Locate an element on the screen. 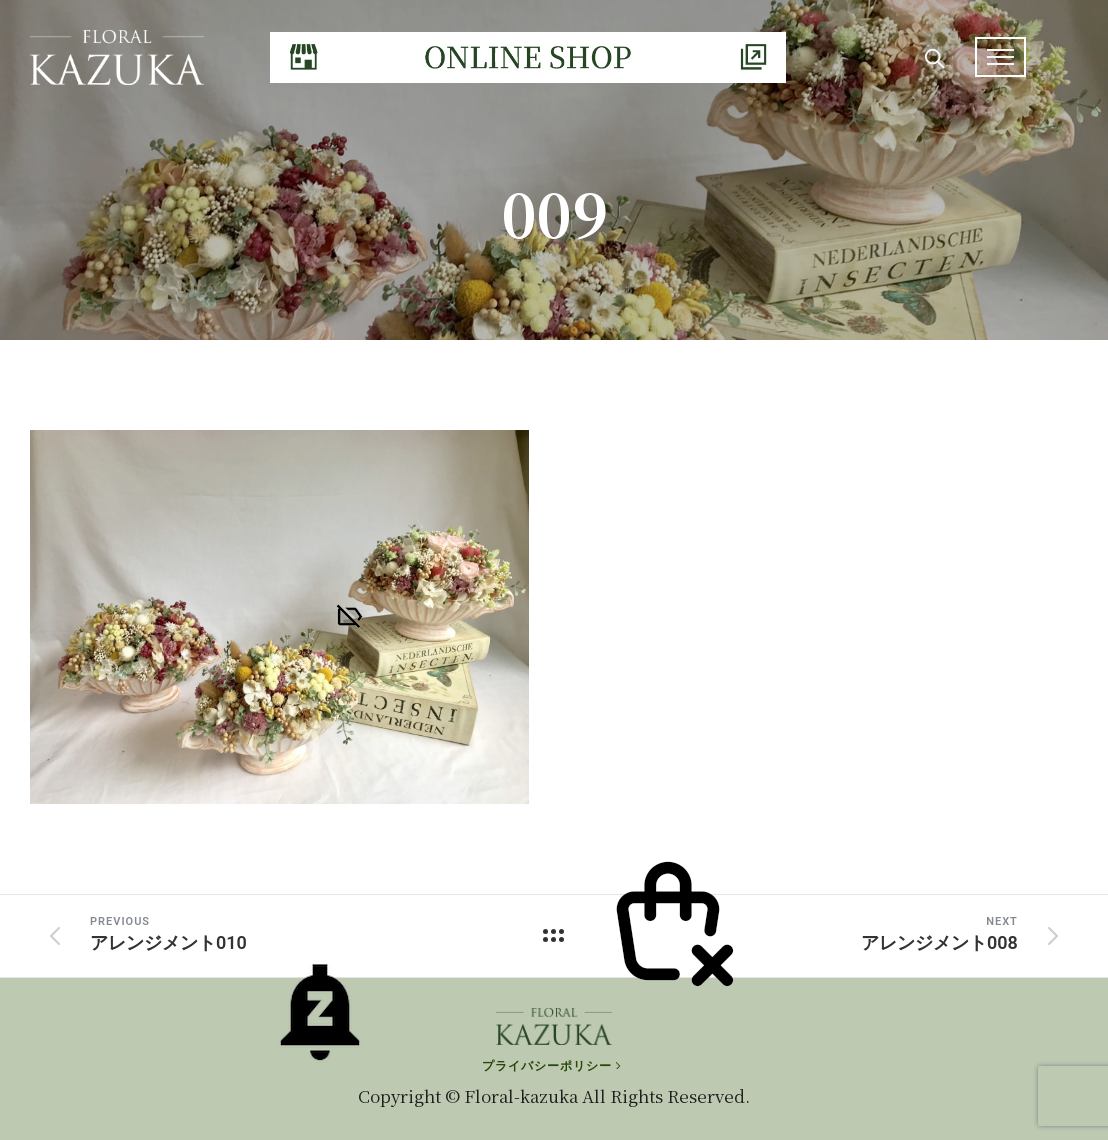 The height and width of the screenshot is (1140, 1108). remove item from shopping bag is located at coordinates (668, 921).